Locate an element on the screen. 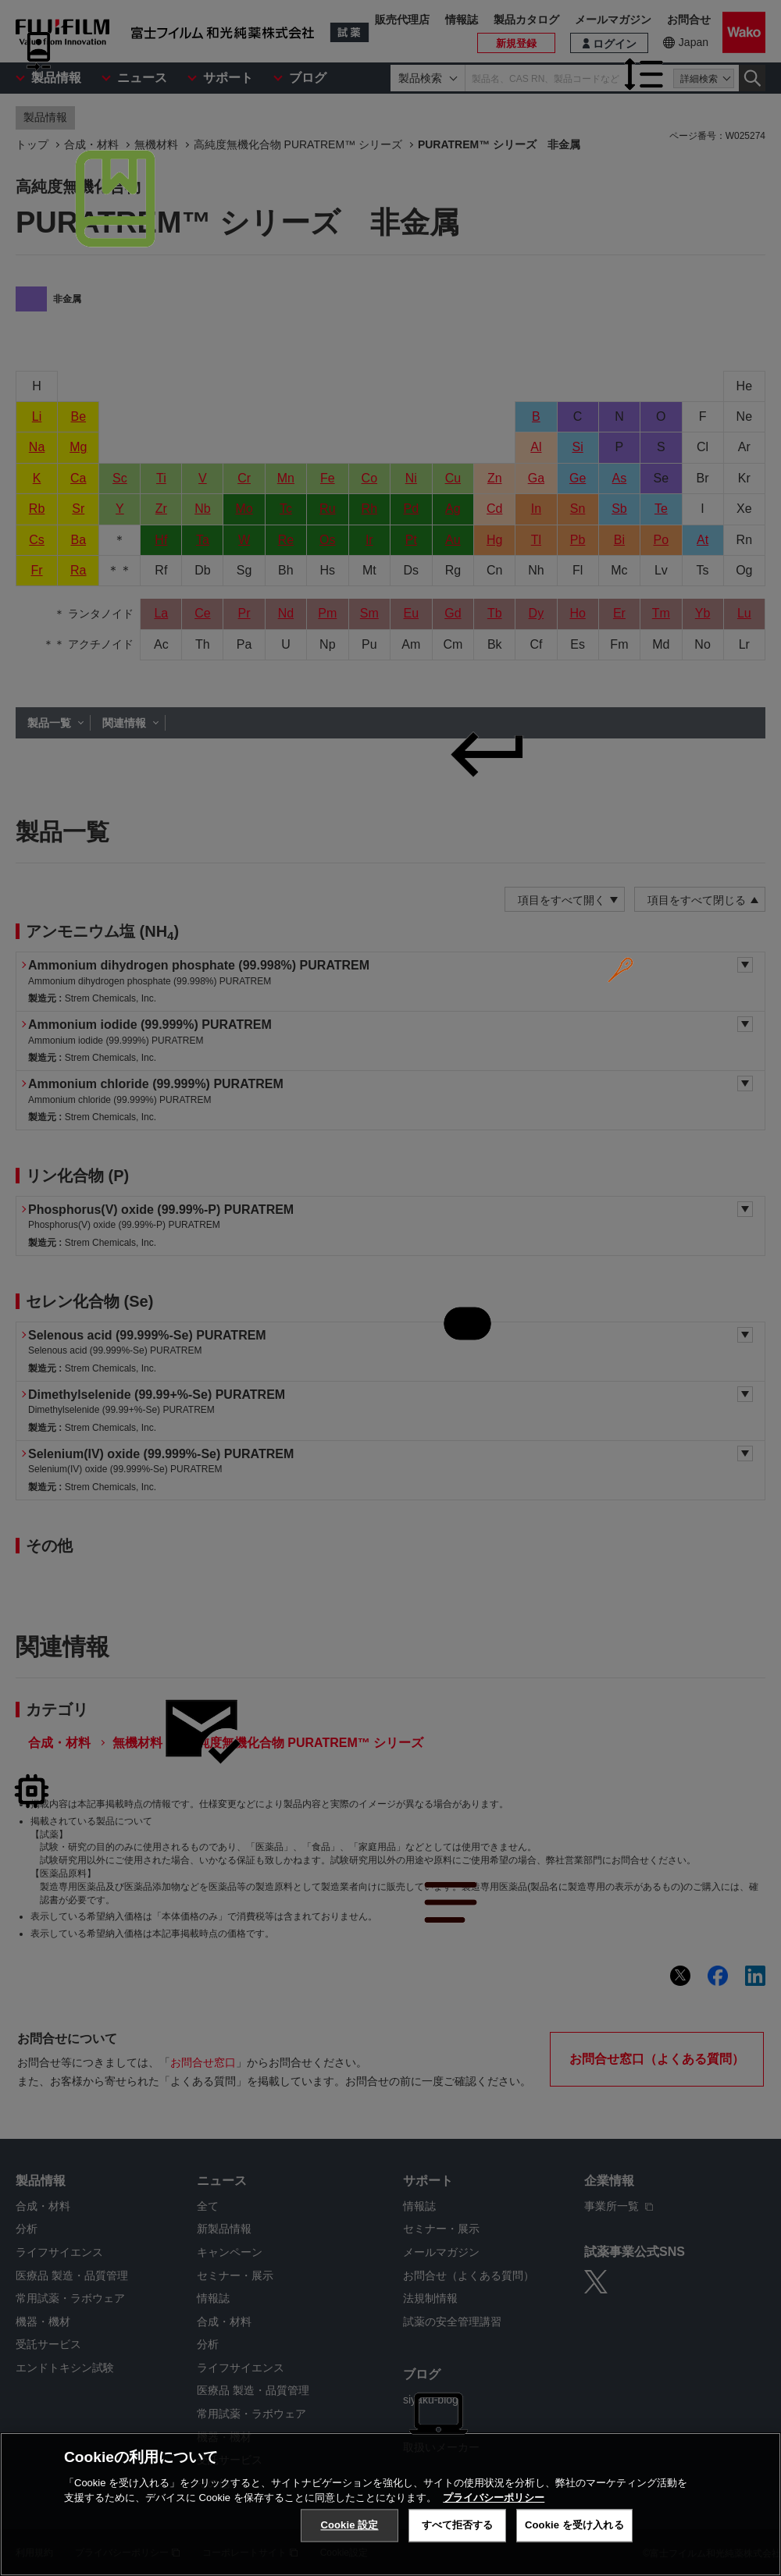 The width and height of the screenshot is (781, 2576). access medication or pharmacy features is located at coordinates (467, 1323).